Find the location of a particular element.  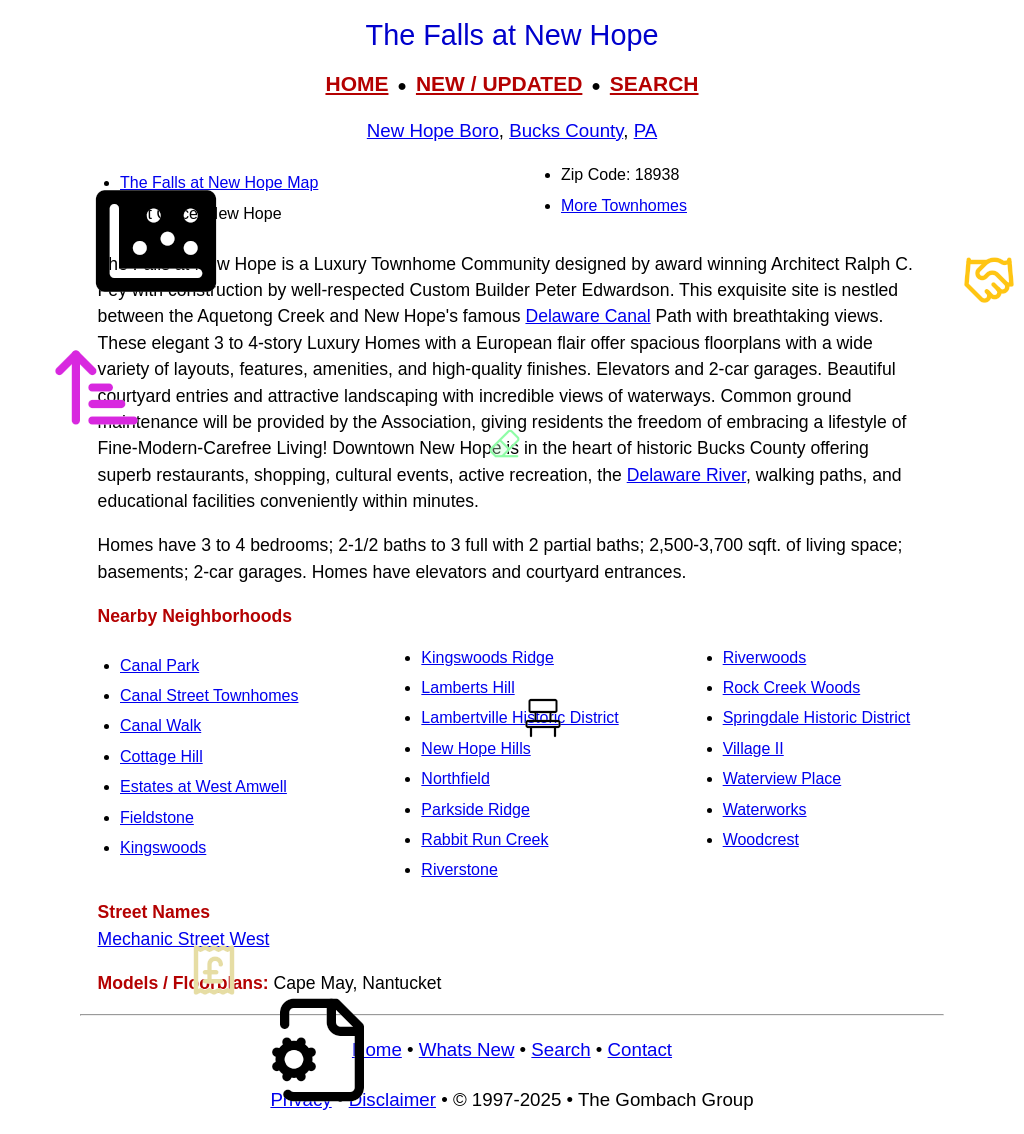

indicates a partnership or collaboration feature is located at coordinates (989, 280).